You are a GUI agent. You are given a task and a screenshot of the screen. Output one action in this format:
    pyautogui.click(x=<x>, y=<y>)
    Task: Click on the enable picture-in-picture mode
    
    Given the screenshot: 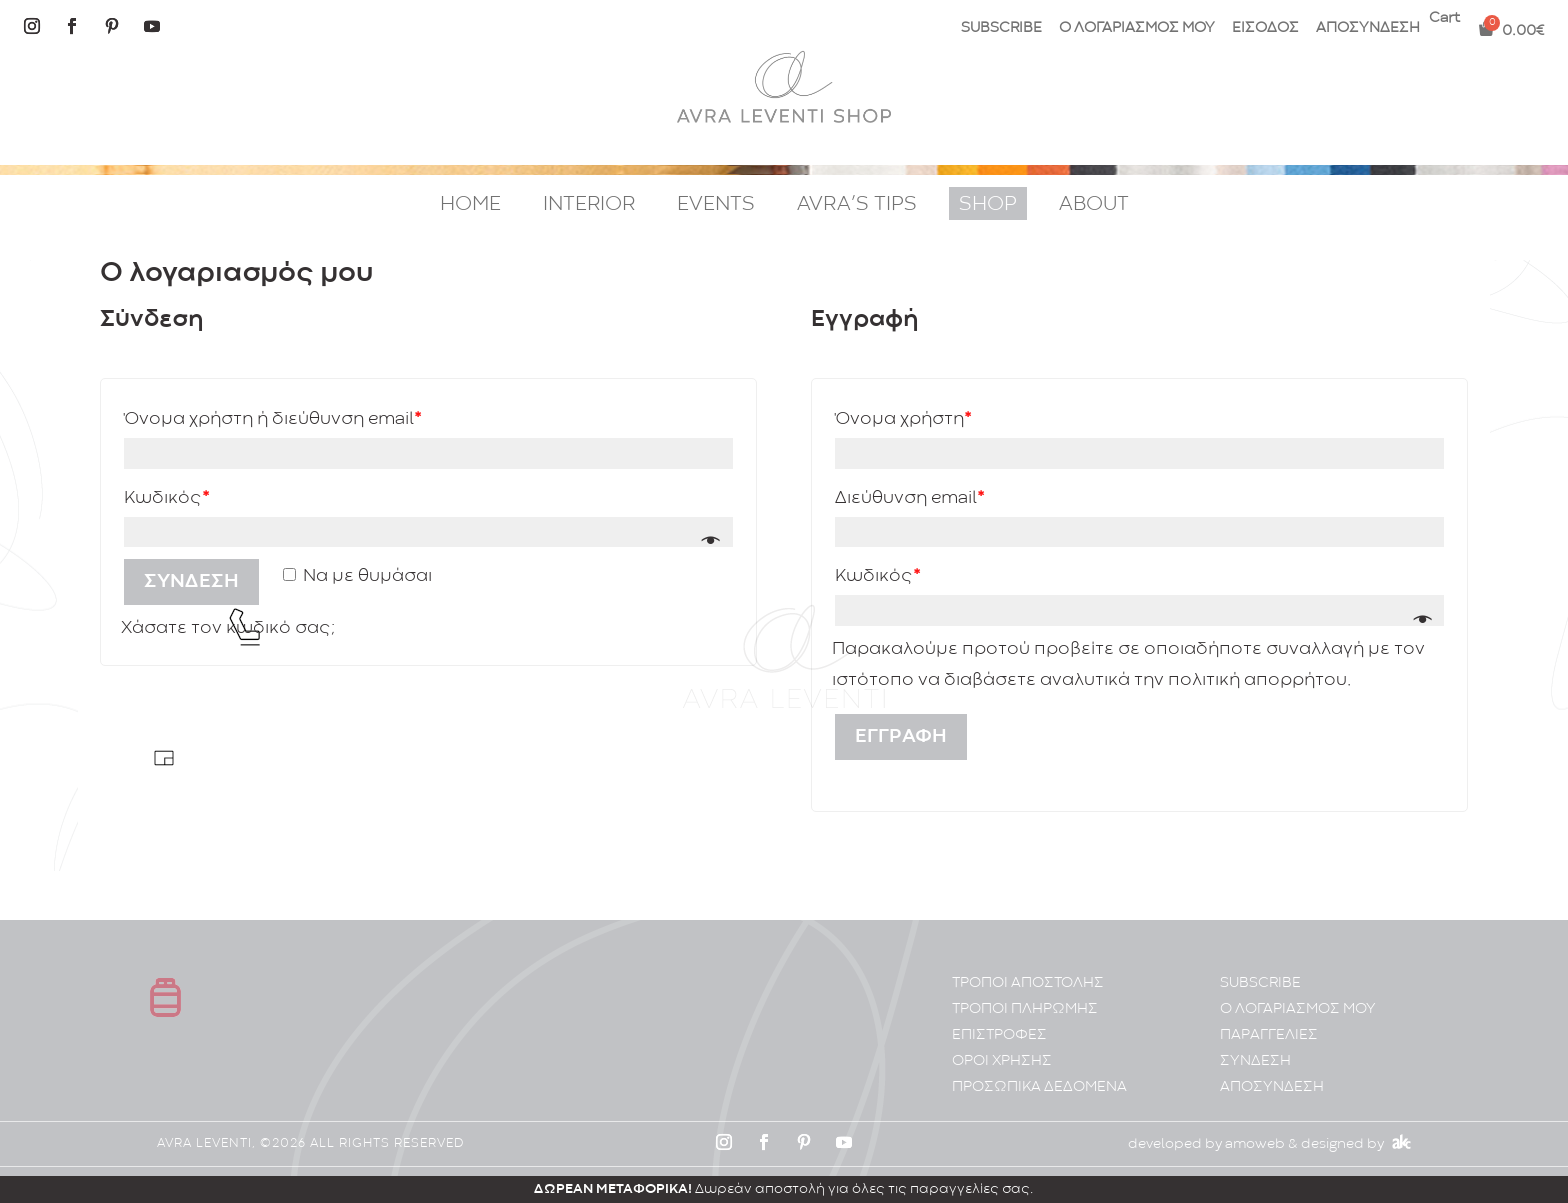 What is the action you would take?
    pyautogui.click(x=164, y=758)
    